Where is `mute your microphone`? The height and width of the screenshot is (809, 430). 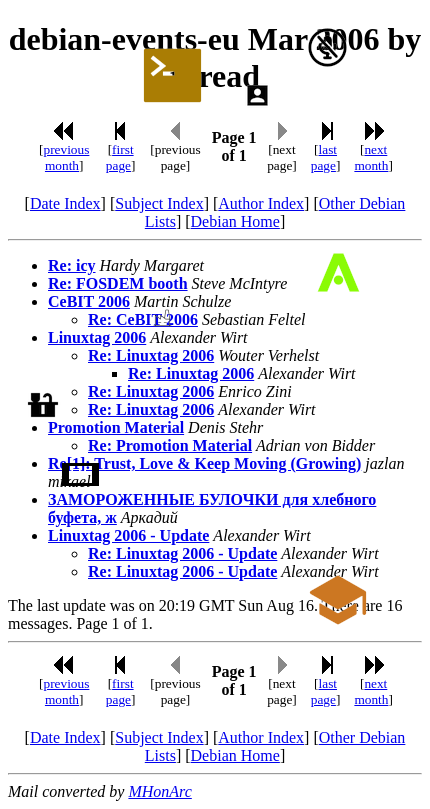 mute your microphone is located at coordinates (327, 47).